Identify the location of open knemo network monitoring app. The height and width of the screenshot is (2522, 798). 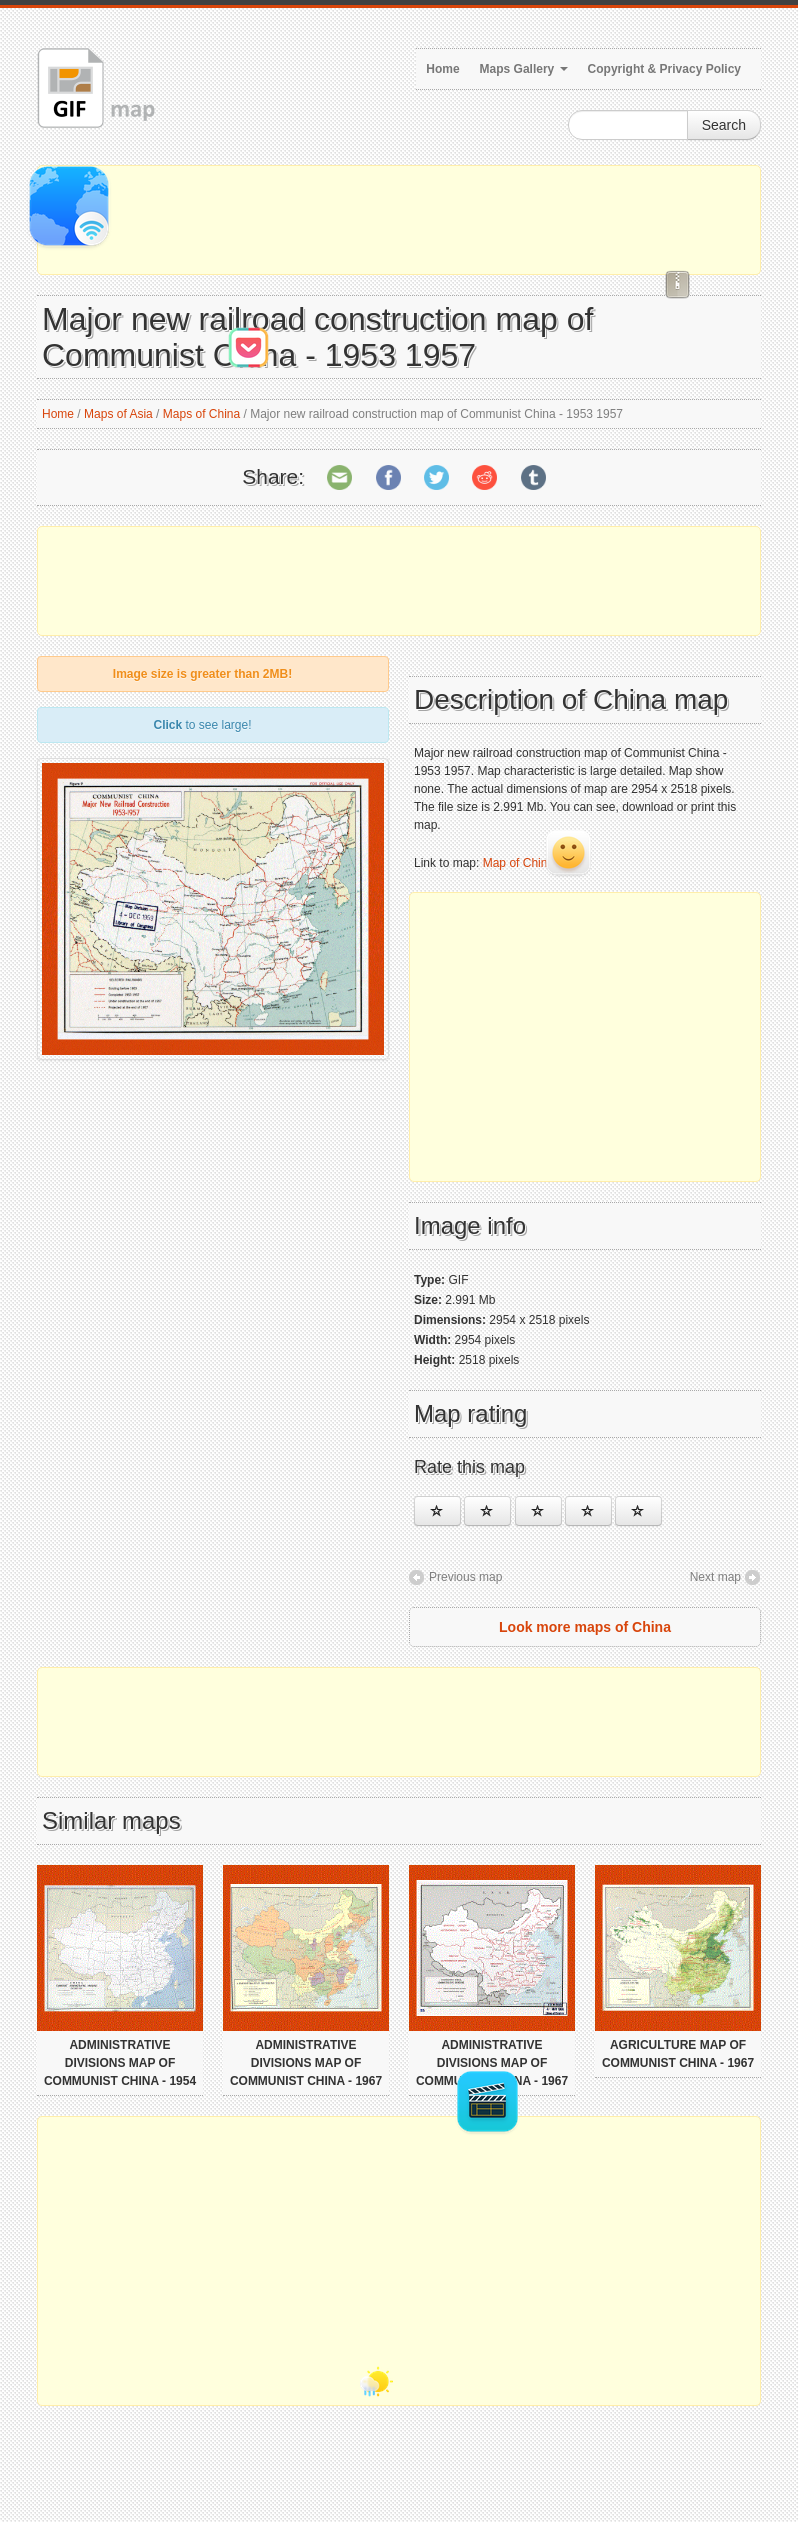
(69, 206).